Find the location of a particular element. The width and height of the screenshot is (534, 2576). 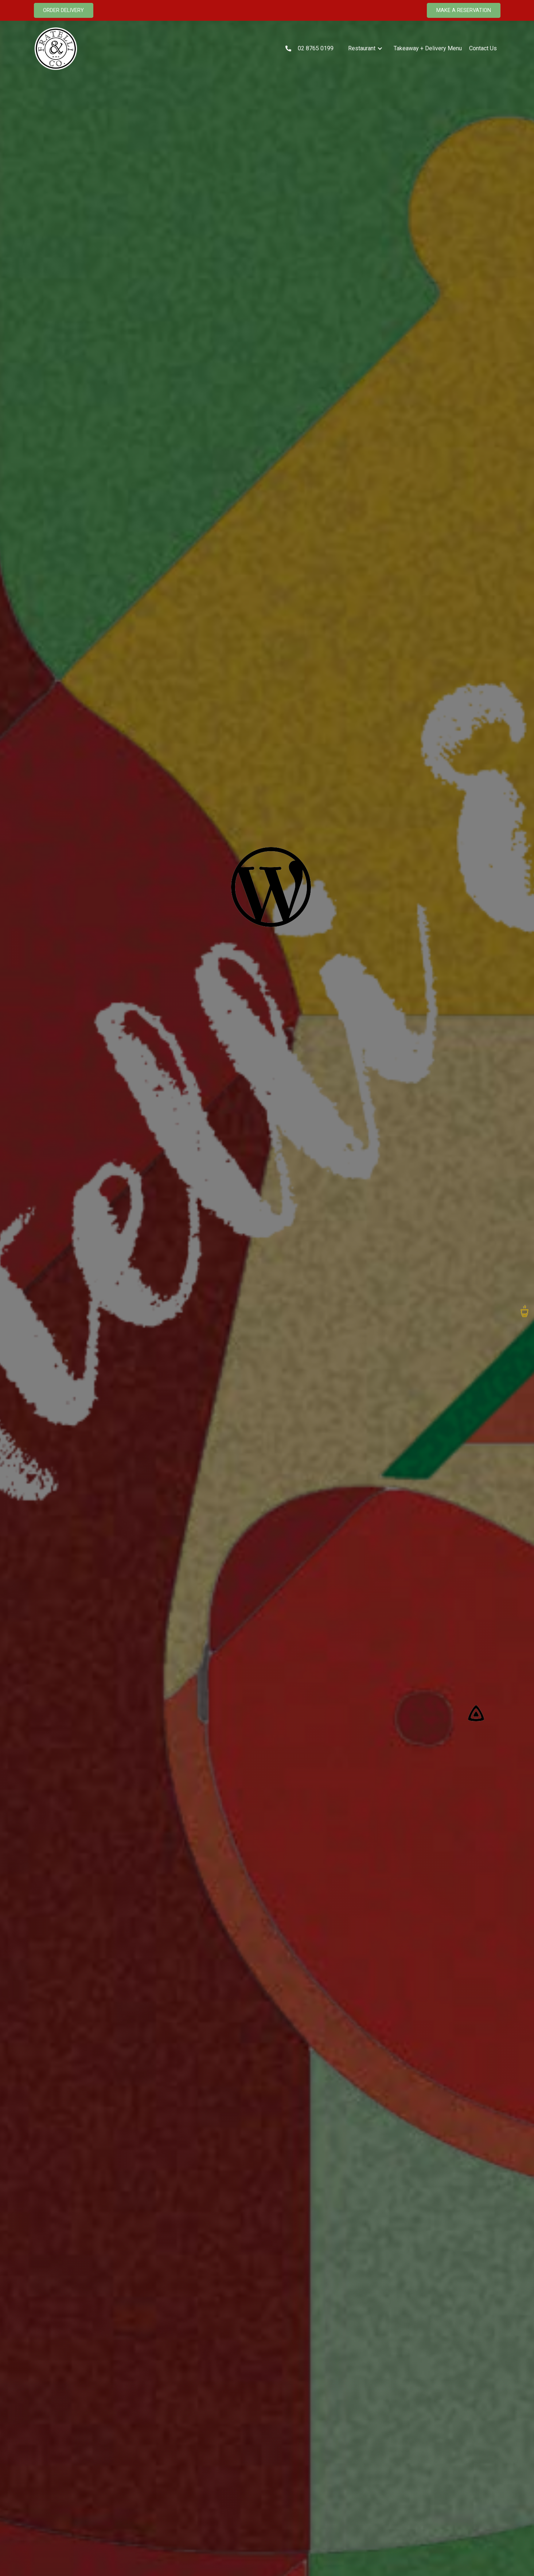

mocha javascript testing framework logo is located at coordinates (525, 1311).